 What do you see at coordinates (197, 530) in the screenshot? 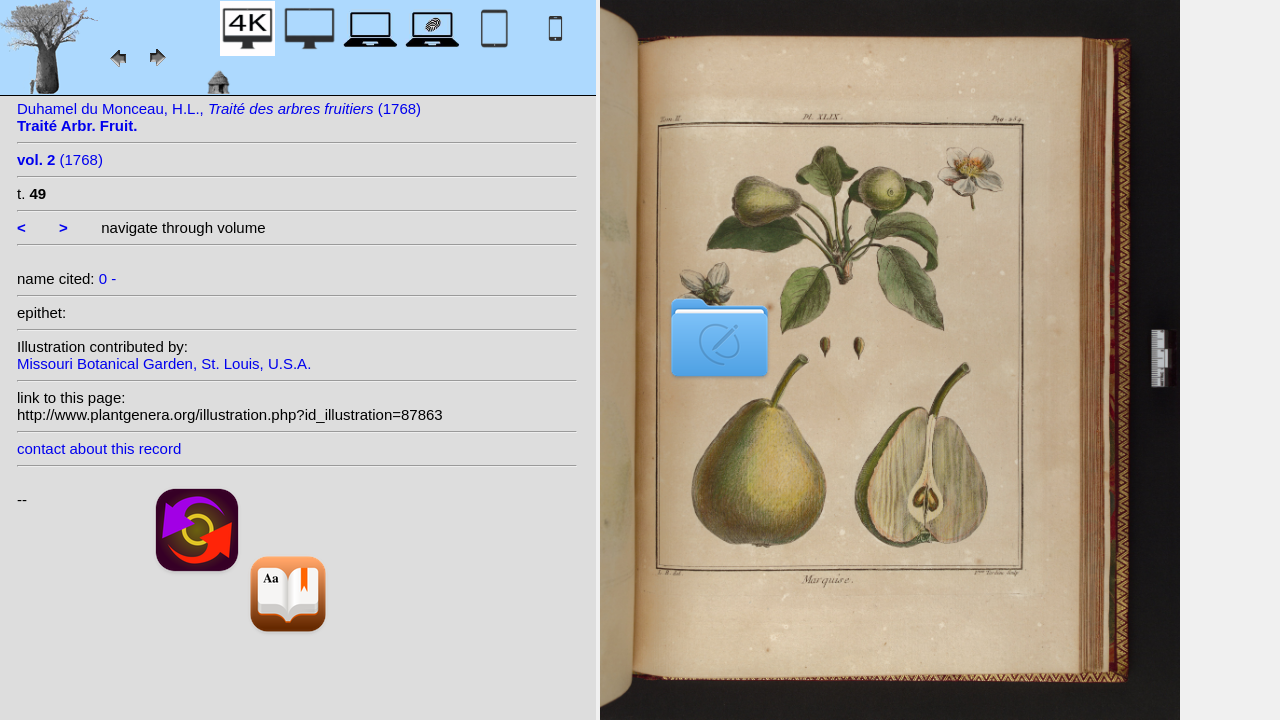
I see `open gabutdm download manager app` at bounding box center [197, 530].